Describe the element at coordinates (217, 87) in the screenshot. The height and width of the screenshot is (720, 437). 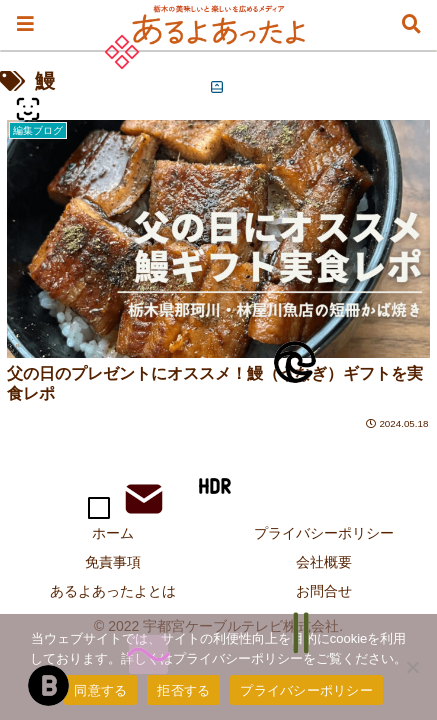
I see `expand the bottom bar panel` at that location.